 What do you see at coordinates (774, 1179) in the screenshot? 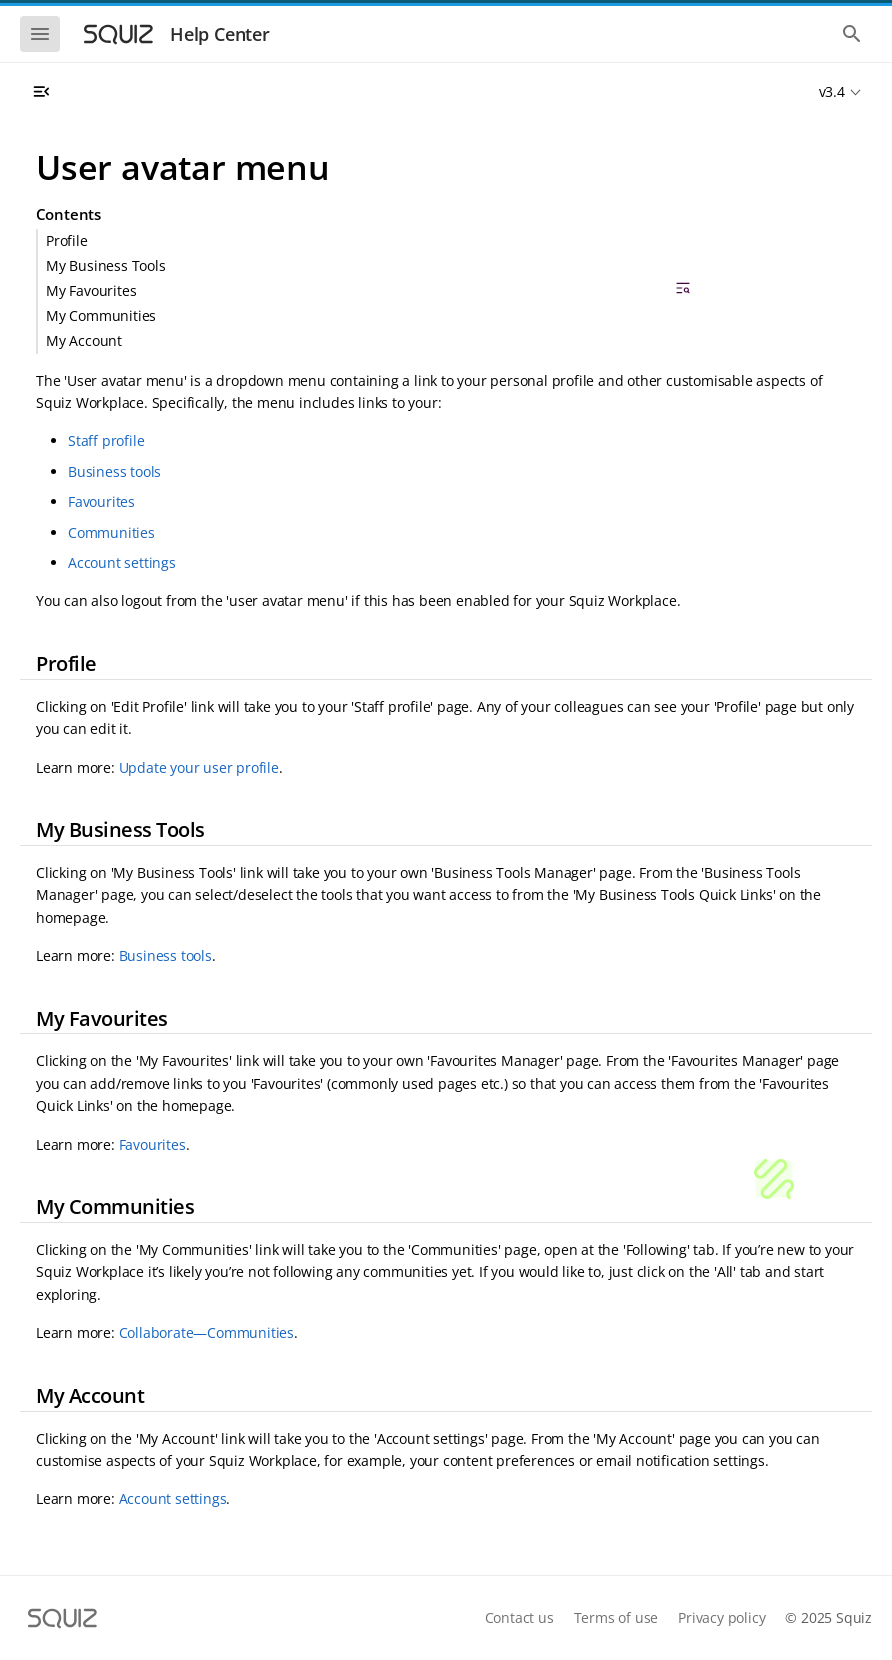
I see `access freehand drawing or annotation tools` at bounding box center [774, 1179].